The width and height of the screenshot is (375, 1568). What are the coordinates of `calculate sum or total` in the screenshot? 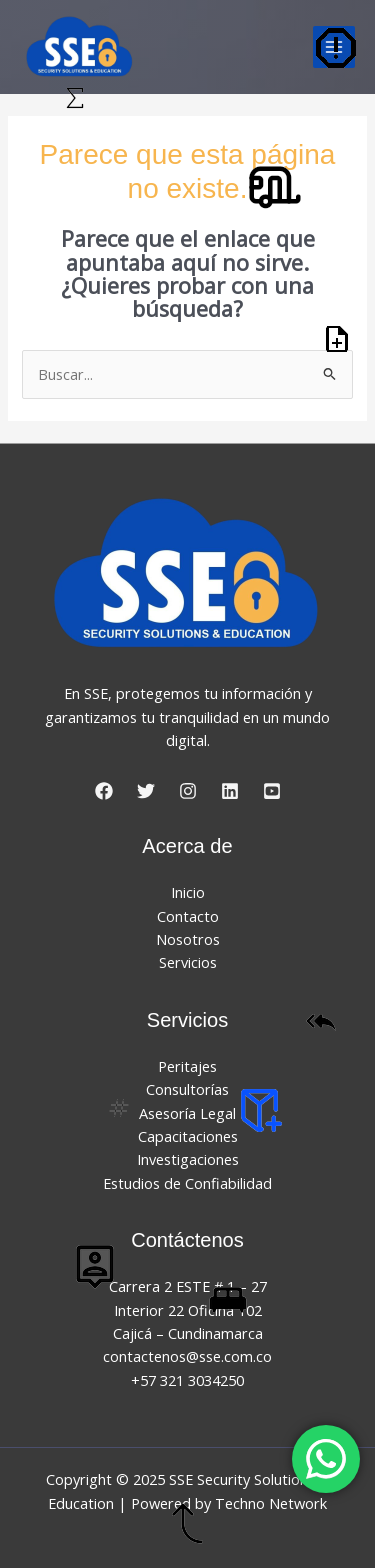 It's located at (75, 98).